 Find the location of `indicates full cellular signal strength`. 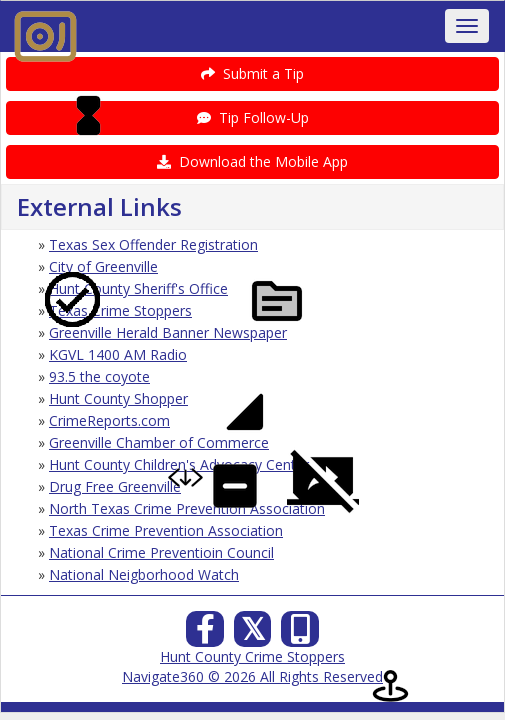

indicates full cellular signal strength is located at coordinates (243, 410).